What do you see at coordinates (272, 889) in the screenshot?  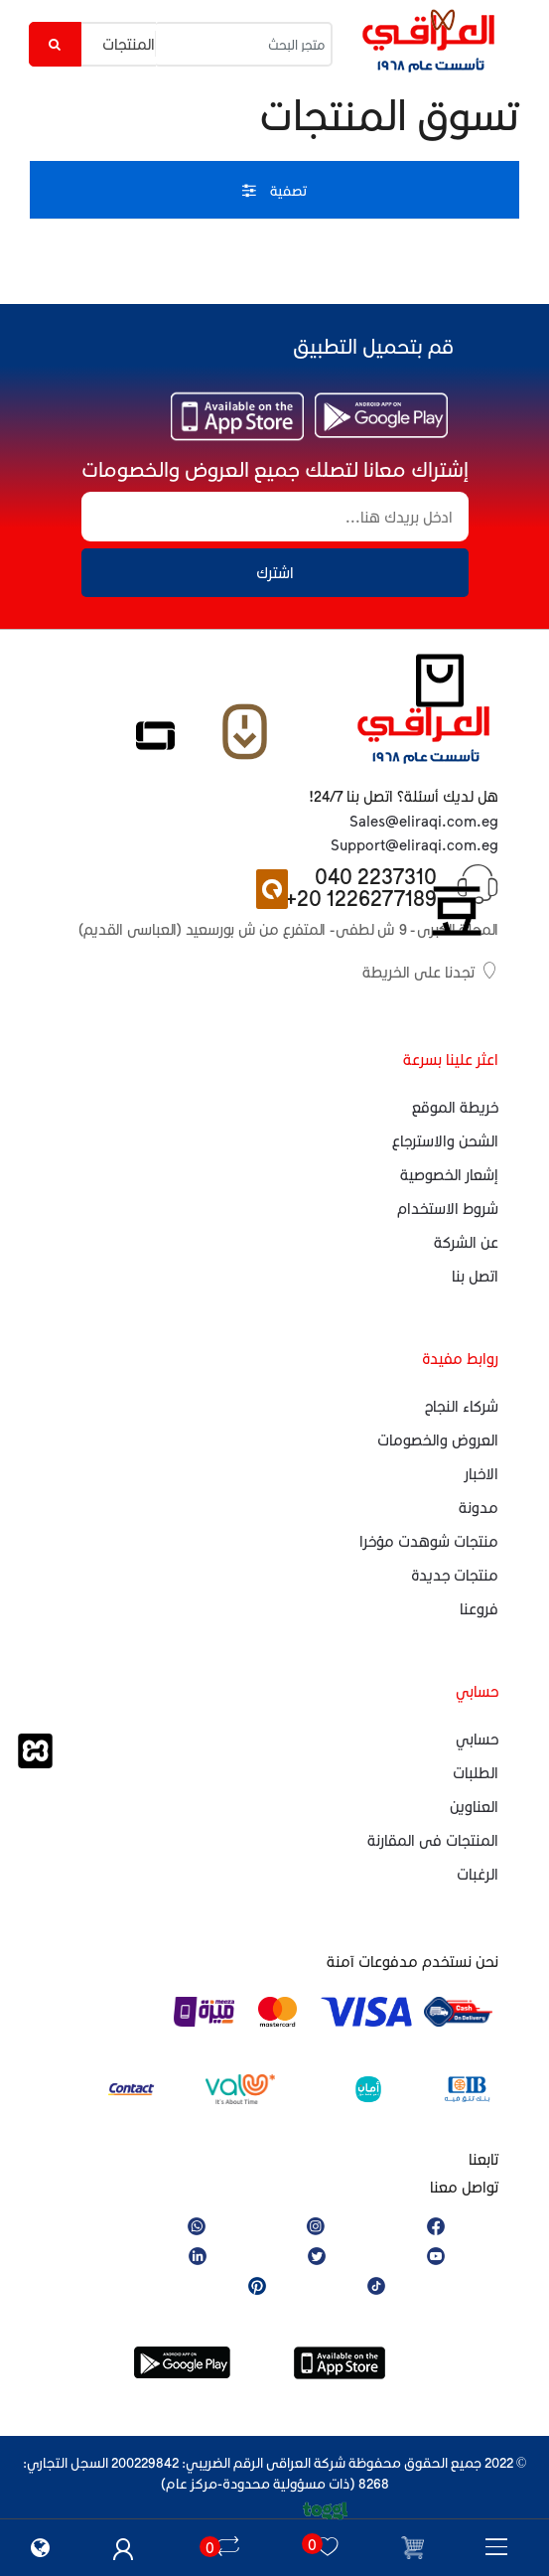 I see `restore device from backup` at bounding box center [272, 889].